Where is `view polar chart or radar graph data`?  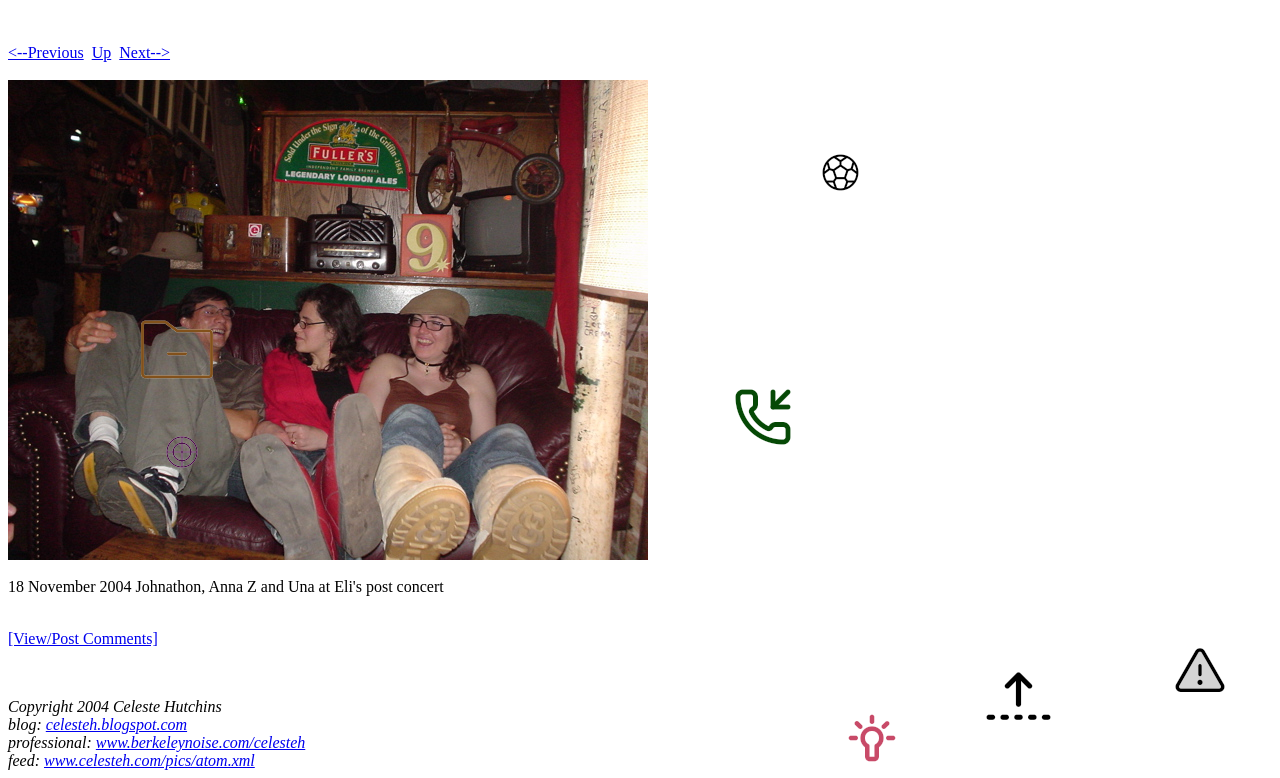 view polar chart or radar graph data is located at coordinates (182, 452).